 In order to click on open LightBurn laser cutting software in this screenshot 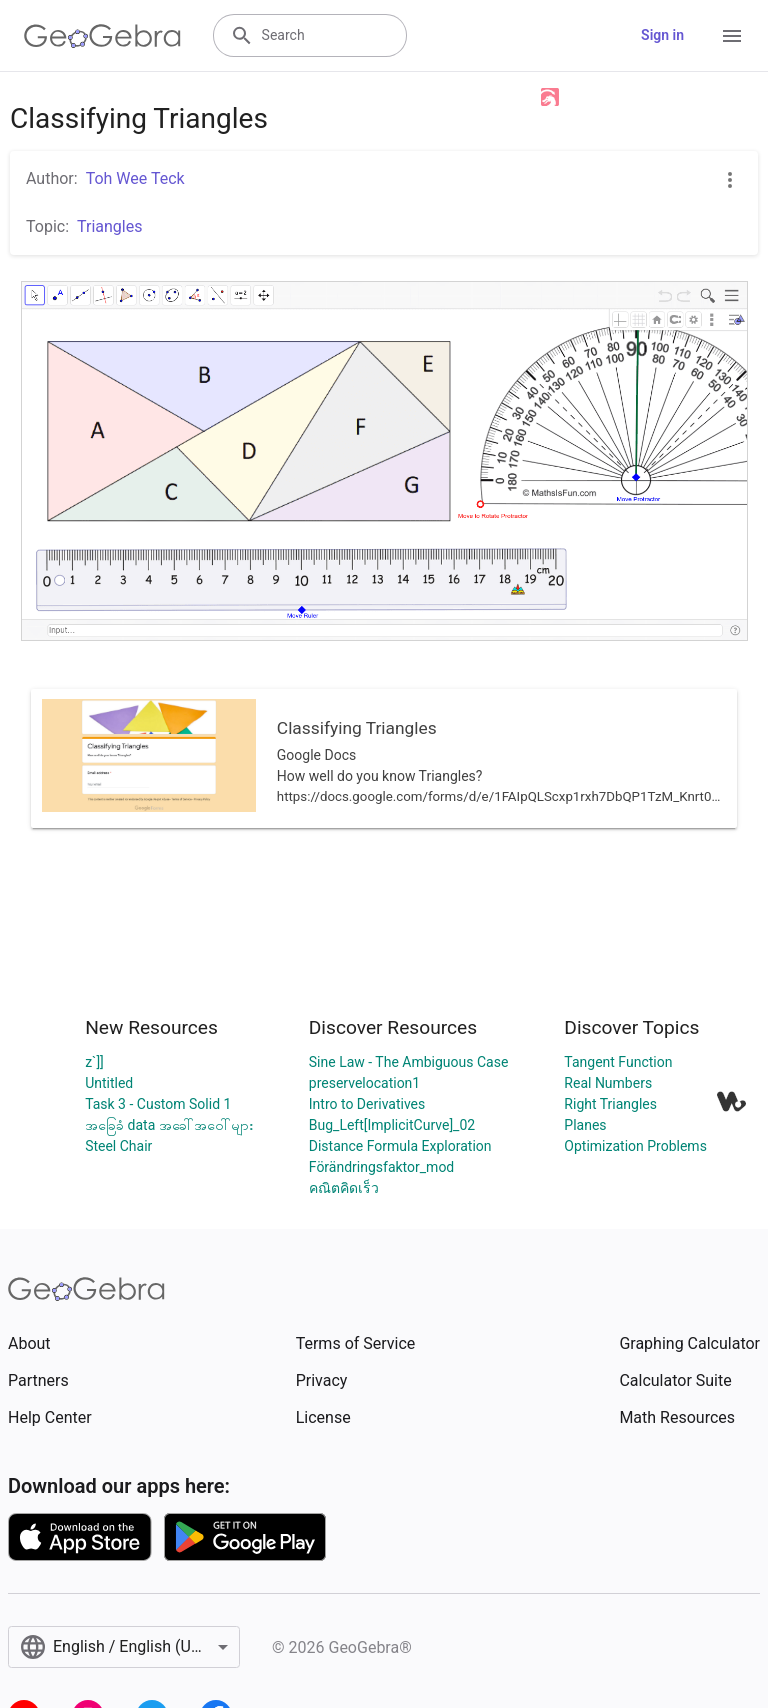, I will do `click(550, 97)`.